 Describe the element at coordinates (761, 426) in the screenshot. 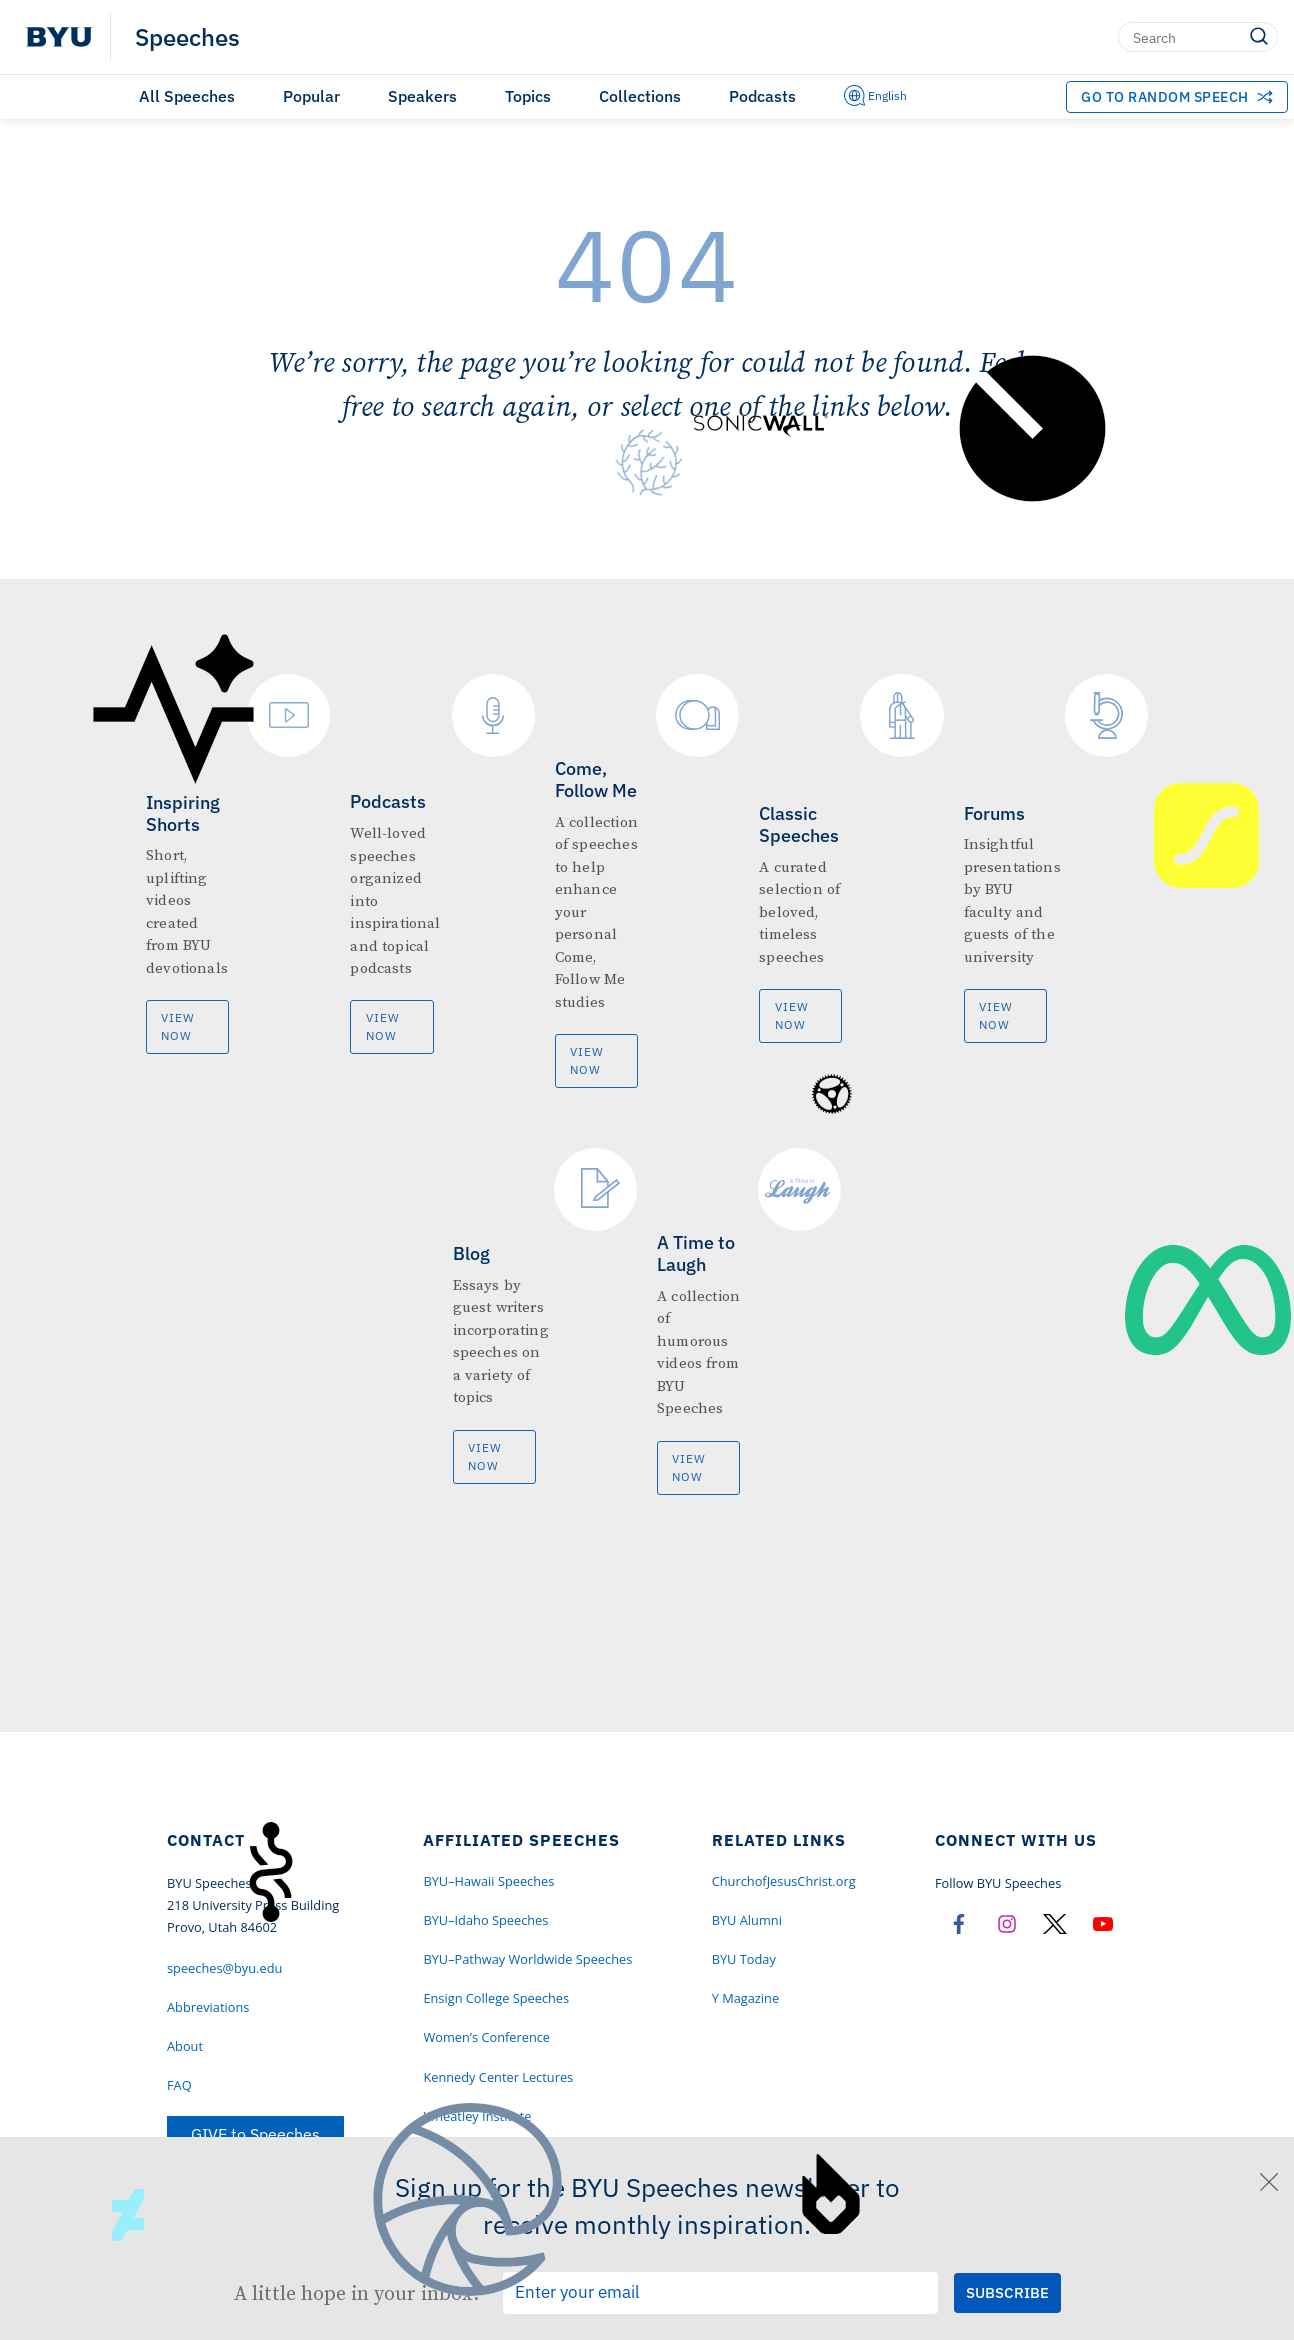

I see `sonicwall network security branding` at that location.